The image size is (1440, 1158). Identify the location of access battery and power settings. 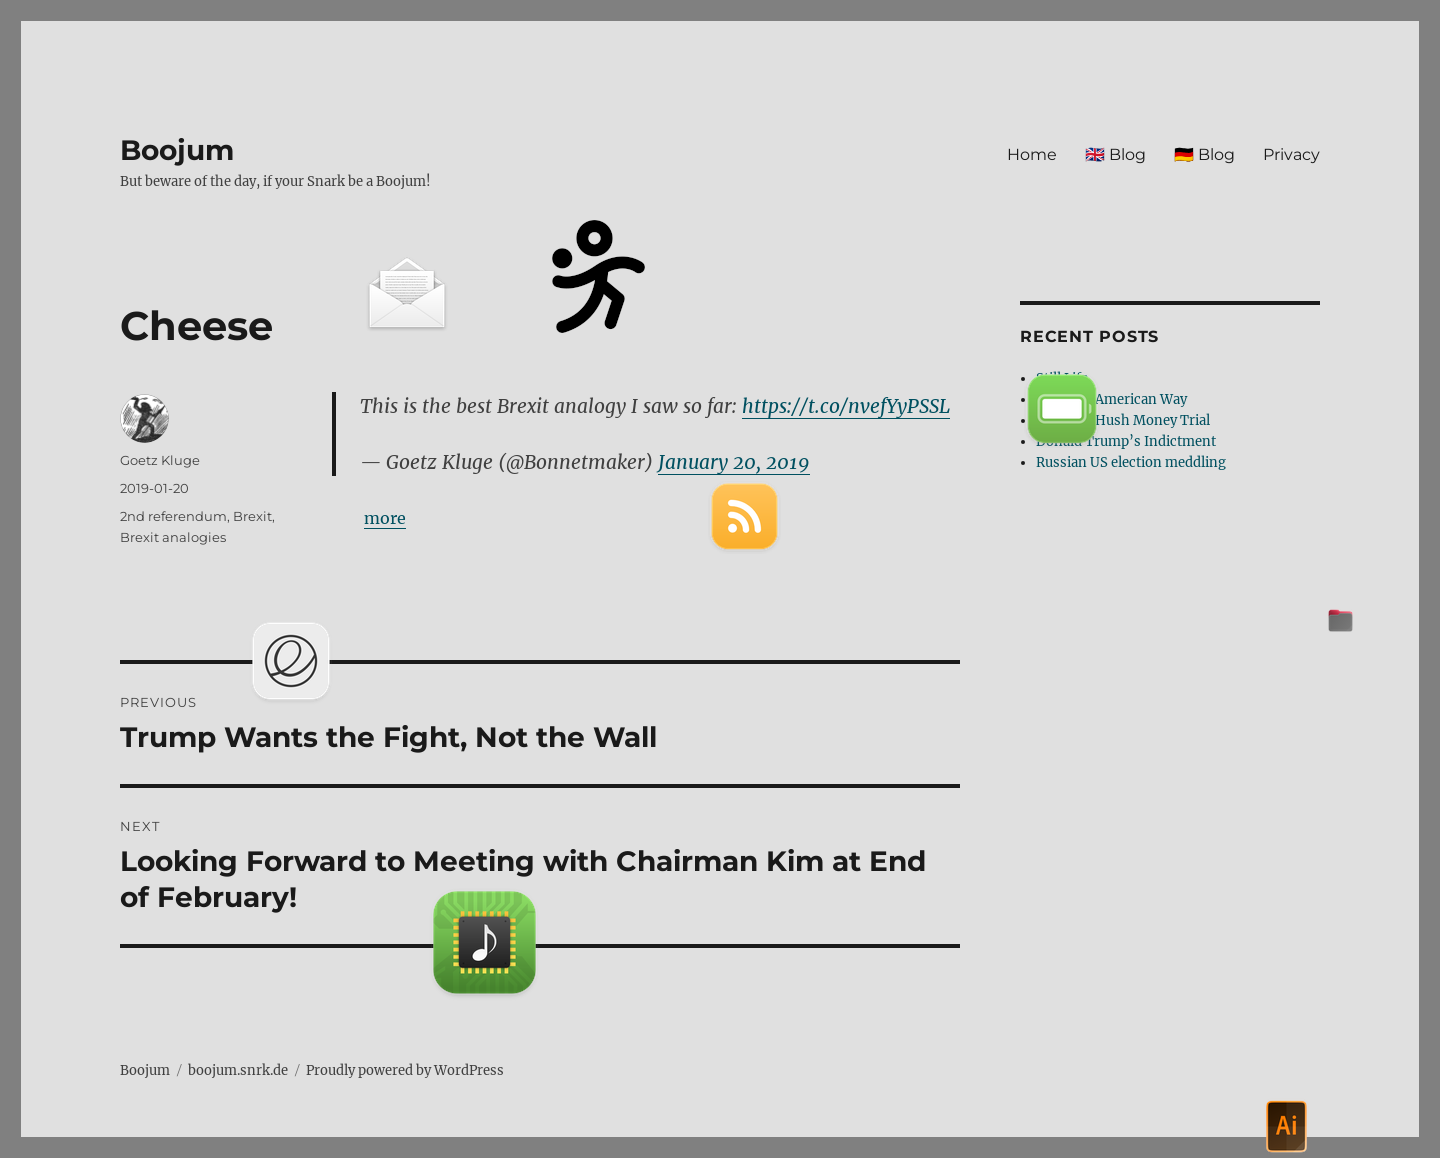
(1062, 410).